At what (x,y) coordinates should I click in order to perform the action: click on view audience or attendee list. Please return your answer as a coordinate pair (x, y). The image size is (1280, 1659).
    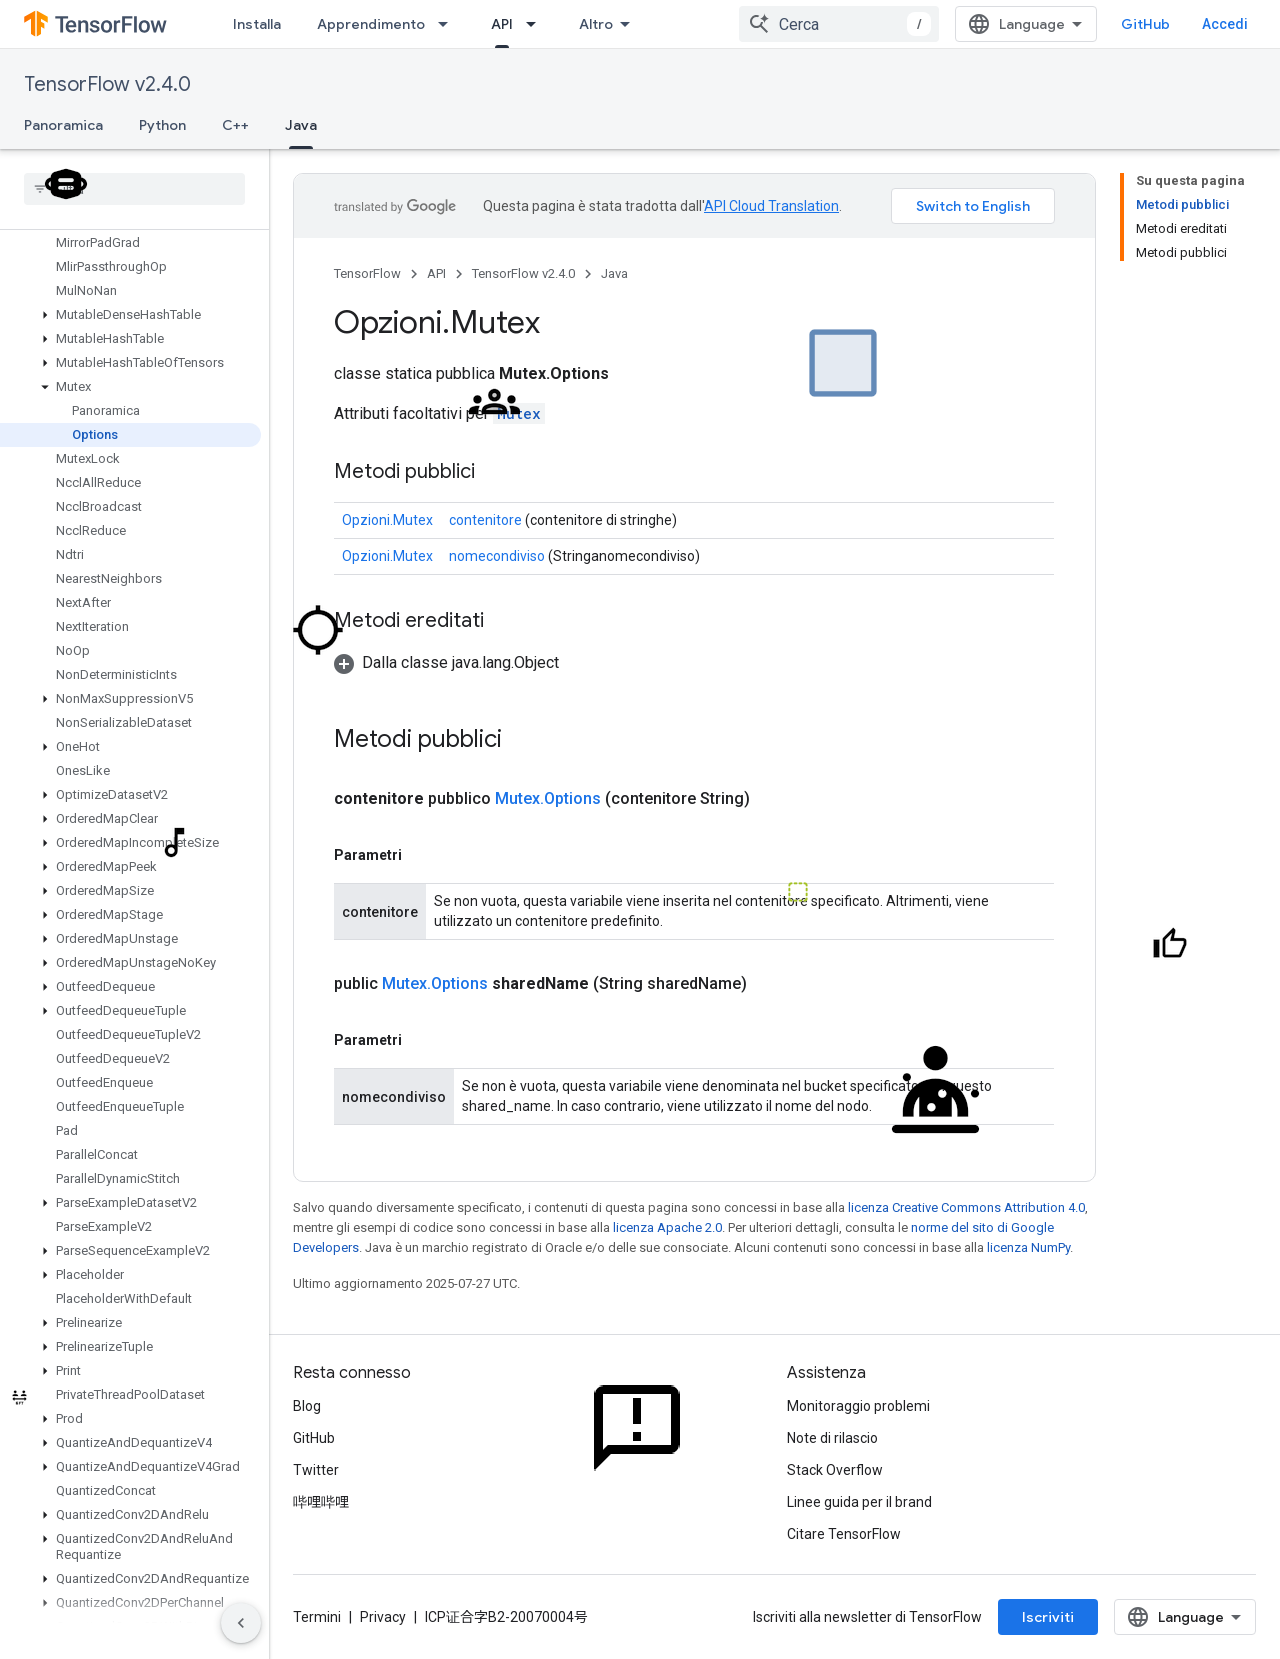
    Looking at the image, I should click on (935, 1089).